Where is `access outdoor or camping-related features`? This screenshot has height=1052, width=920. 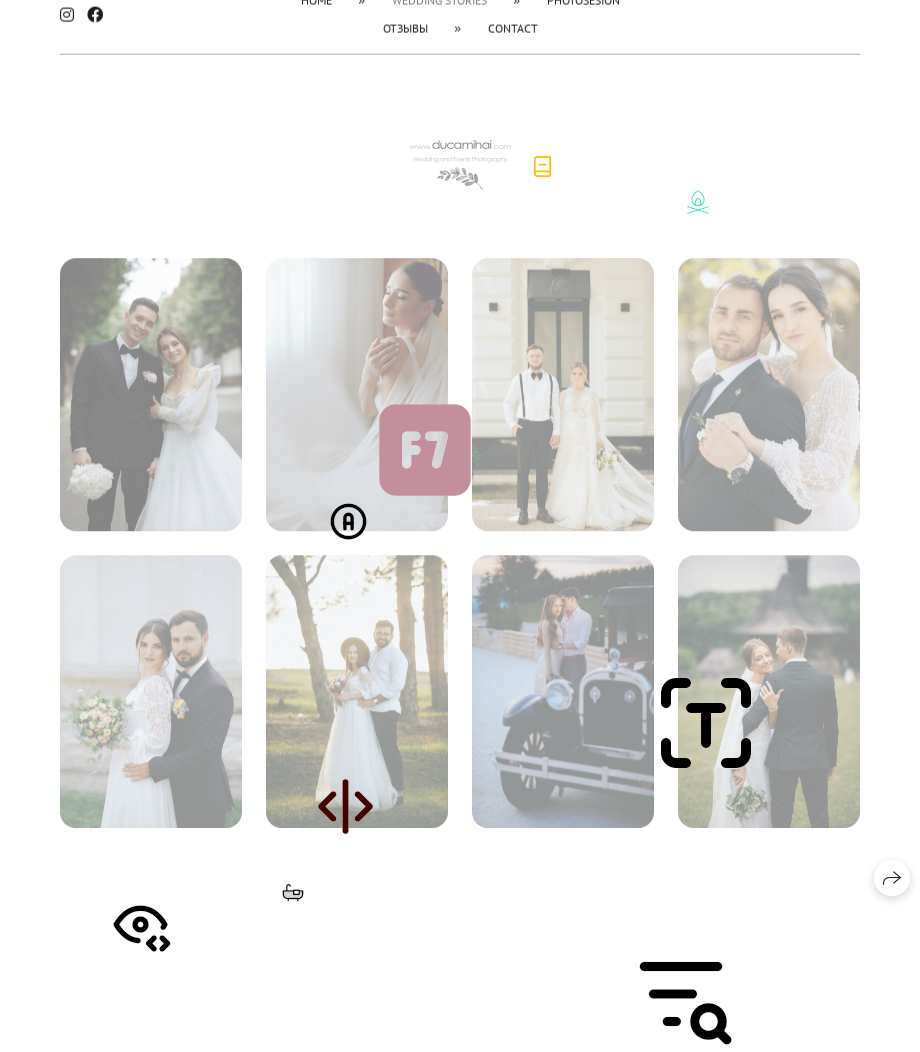 access outdoor or camping-related features is located at coordinates (698, 202).